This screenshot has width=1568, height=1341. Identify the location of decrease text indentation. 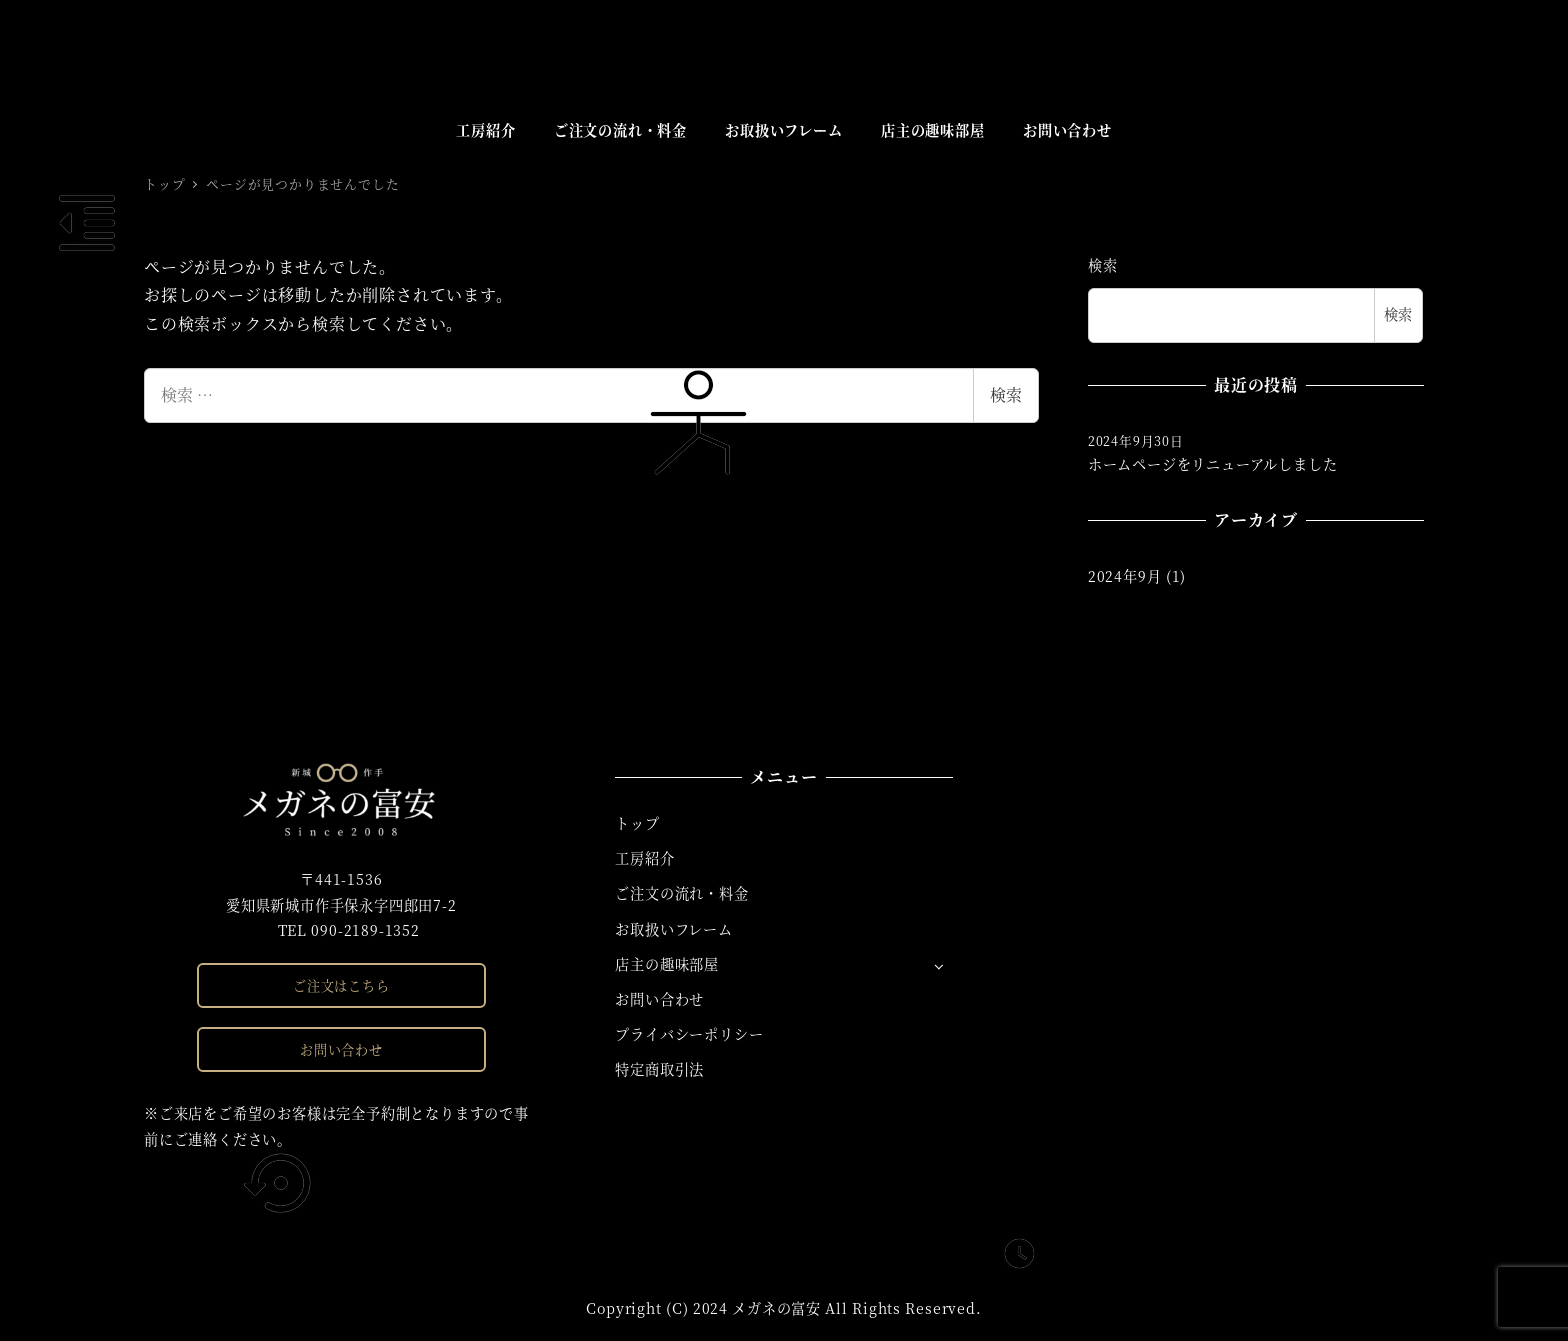
(87, 223).